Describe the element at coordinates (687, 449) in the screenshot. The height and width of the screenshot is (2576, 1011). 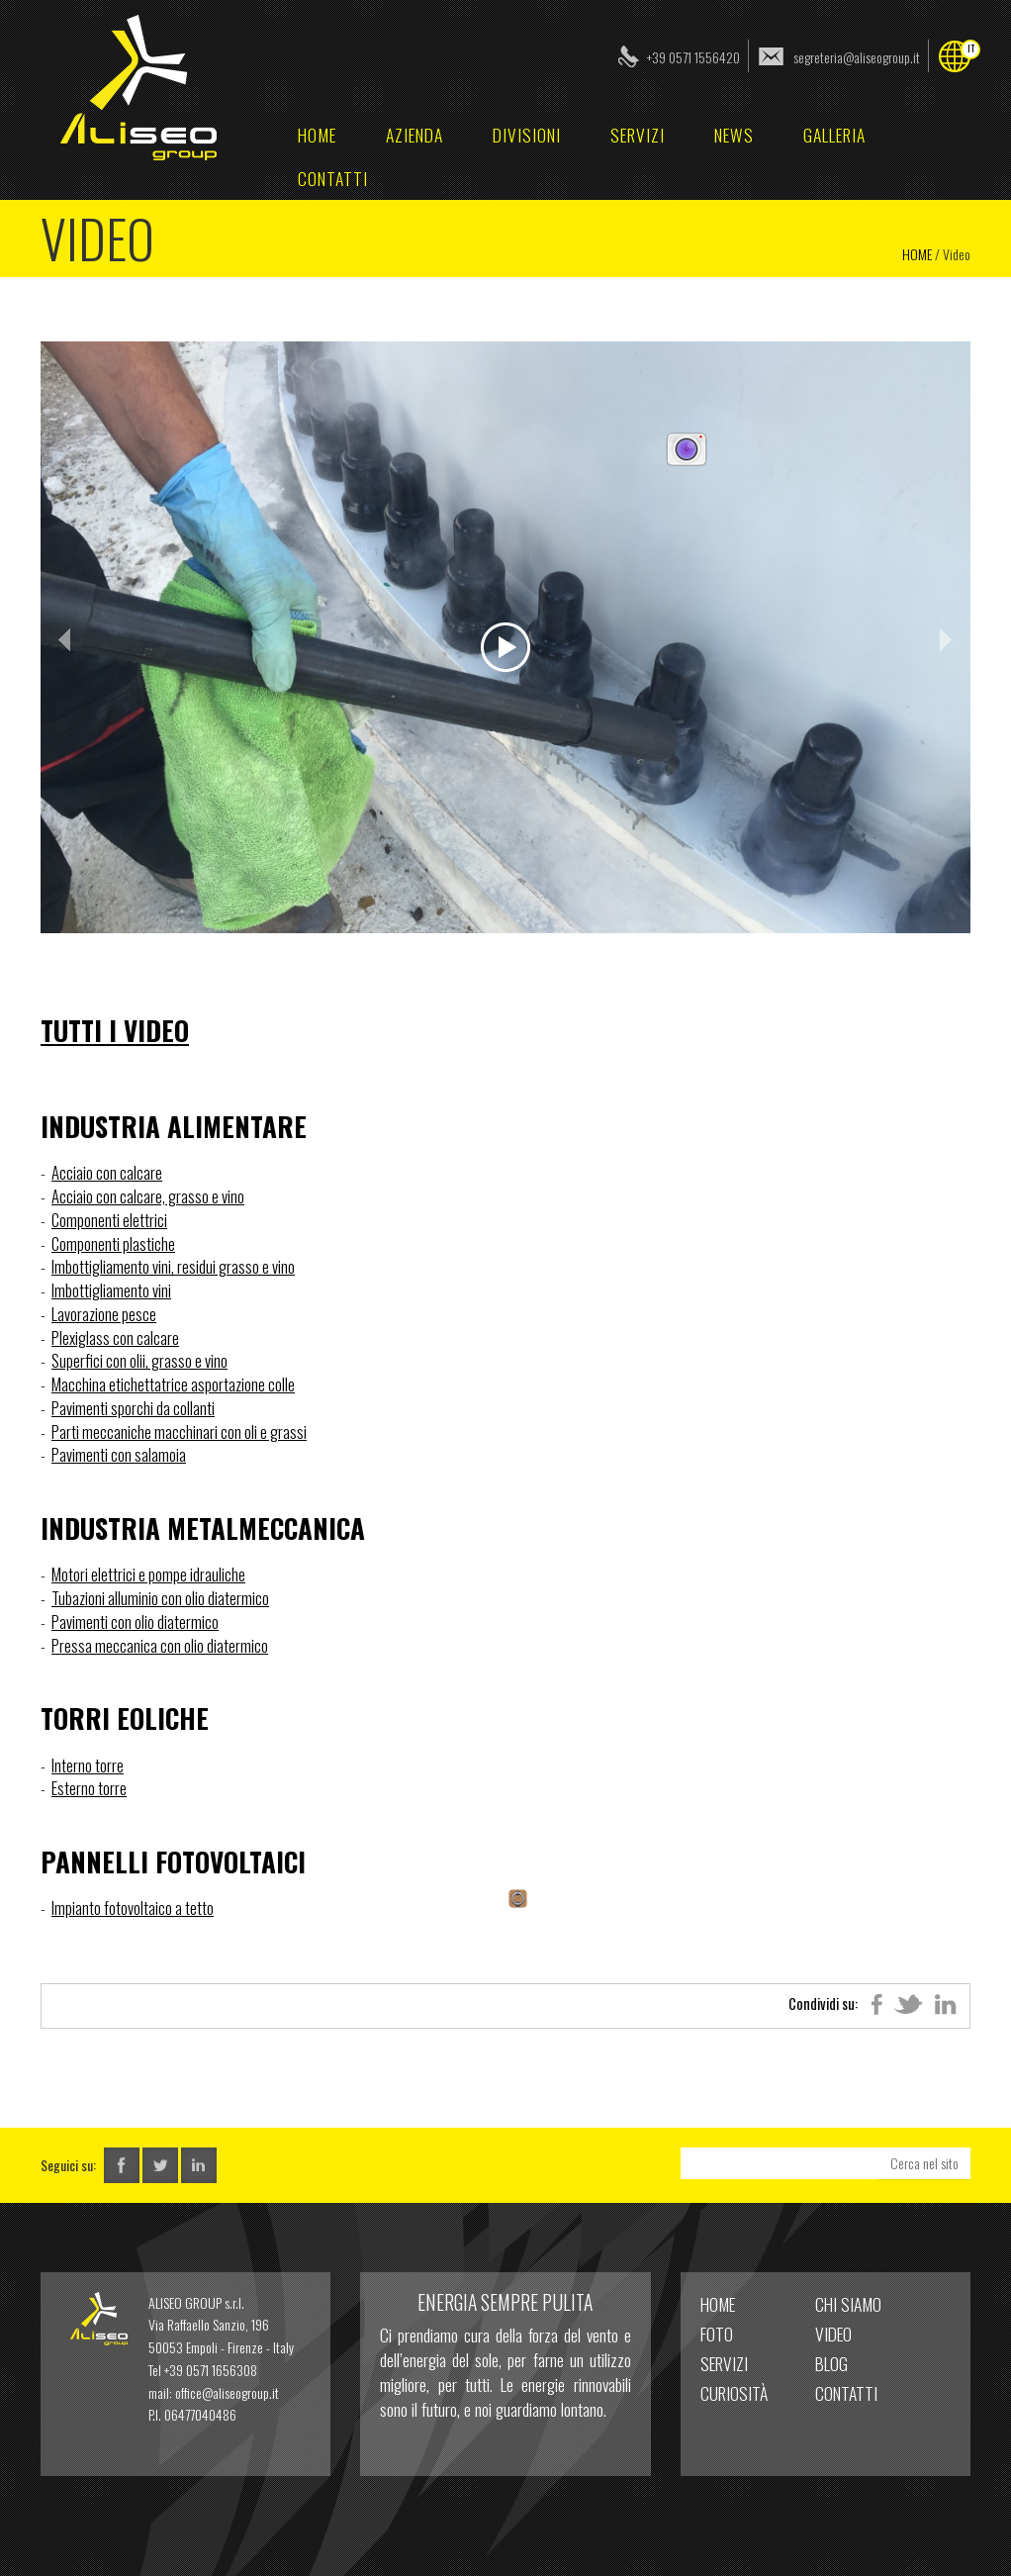
I see `open the camera app` at that location.